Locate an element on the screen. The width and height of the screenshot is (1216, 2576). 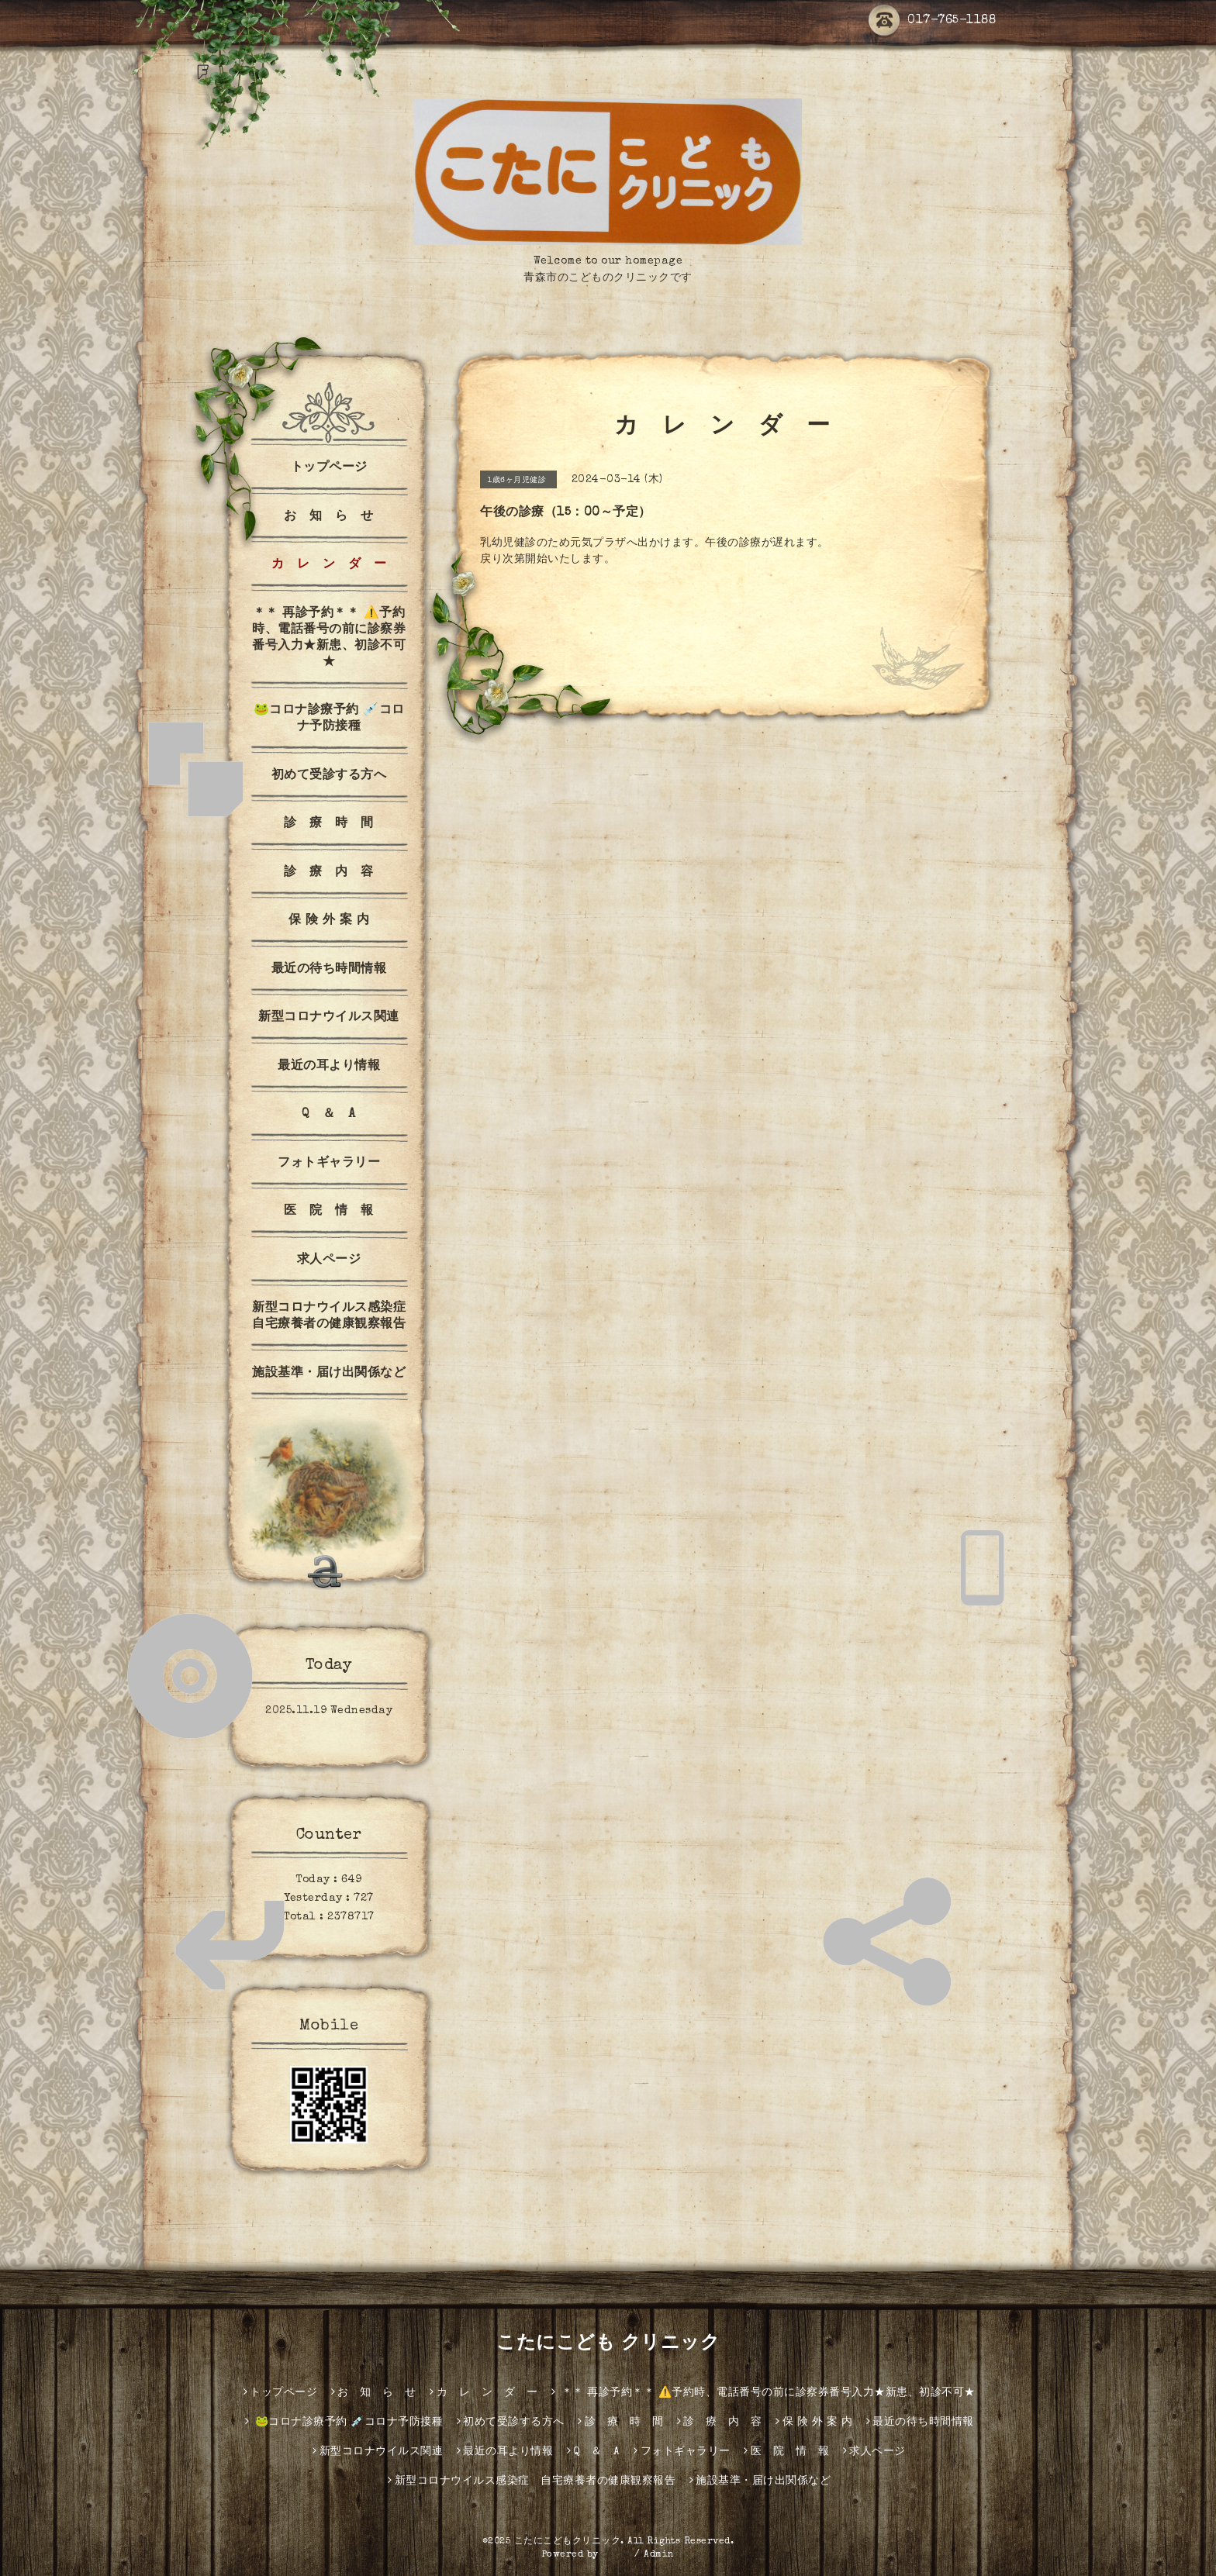
audio CD or optical disc media is located at coordinates (190, 1676).